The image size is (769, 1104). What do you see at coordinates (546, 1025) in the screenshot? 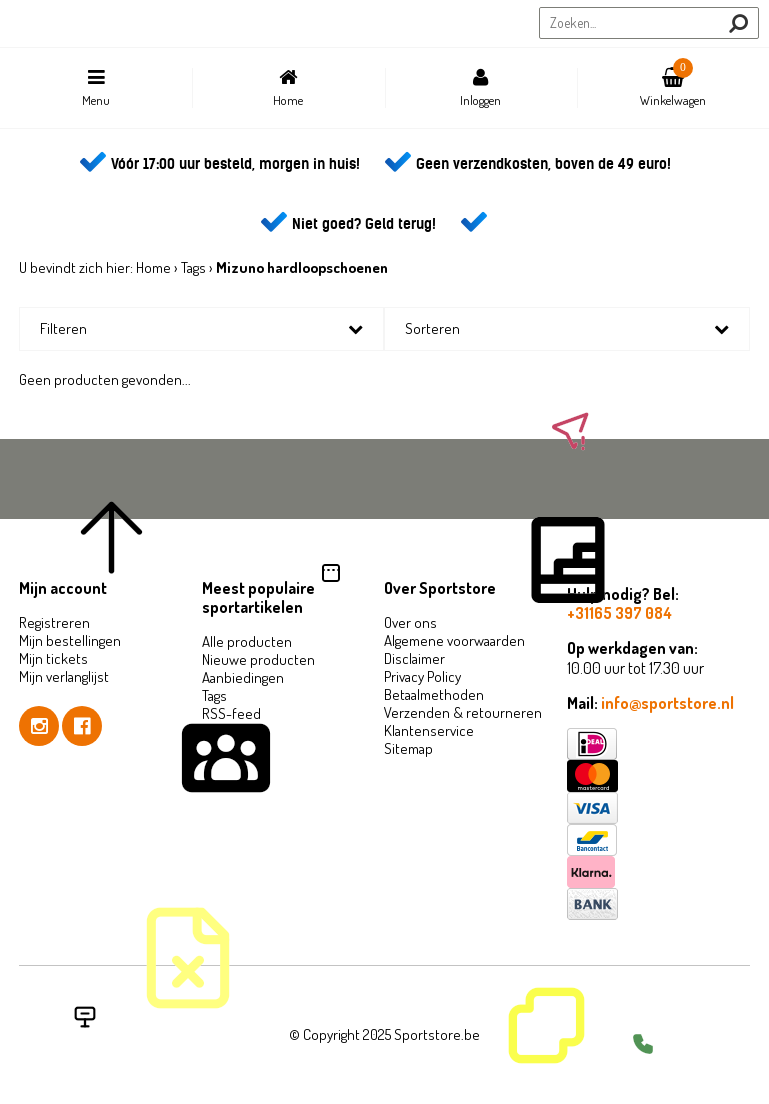
I see `combine or merge selected layers` at bounding box center [546, 1025].